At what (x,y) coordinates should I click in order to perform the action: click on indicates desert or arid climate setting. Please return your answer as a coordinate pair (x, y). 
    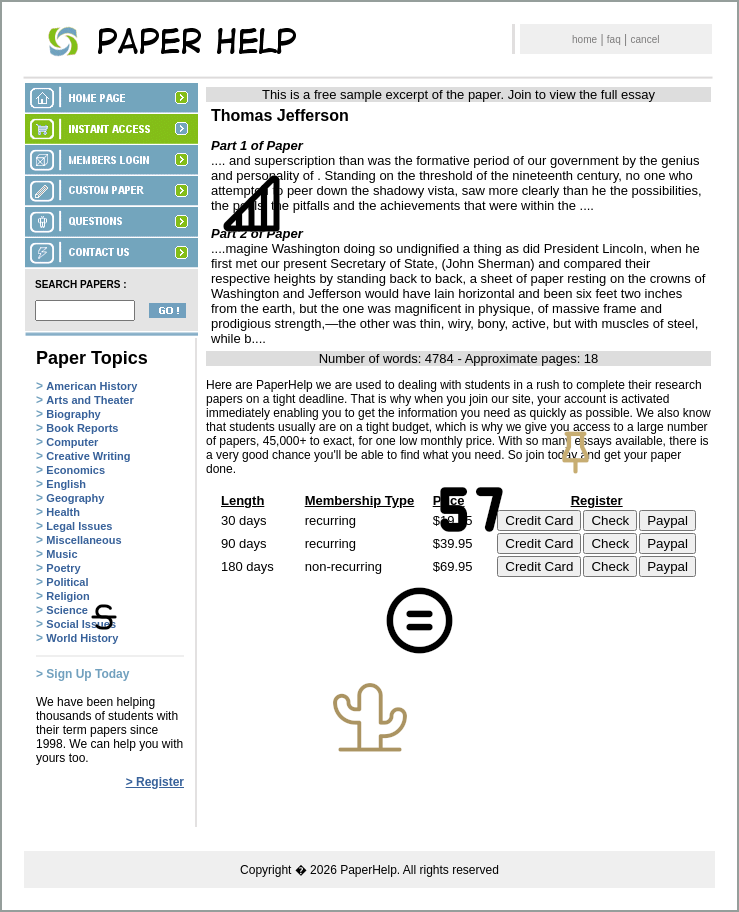
    Looking at the image, I should click on (370, 720).